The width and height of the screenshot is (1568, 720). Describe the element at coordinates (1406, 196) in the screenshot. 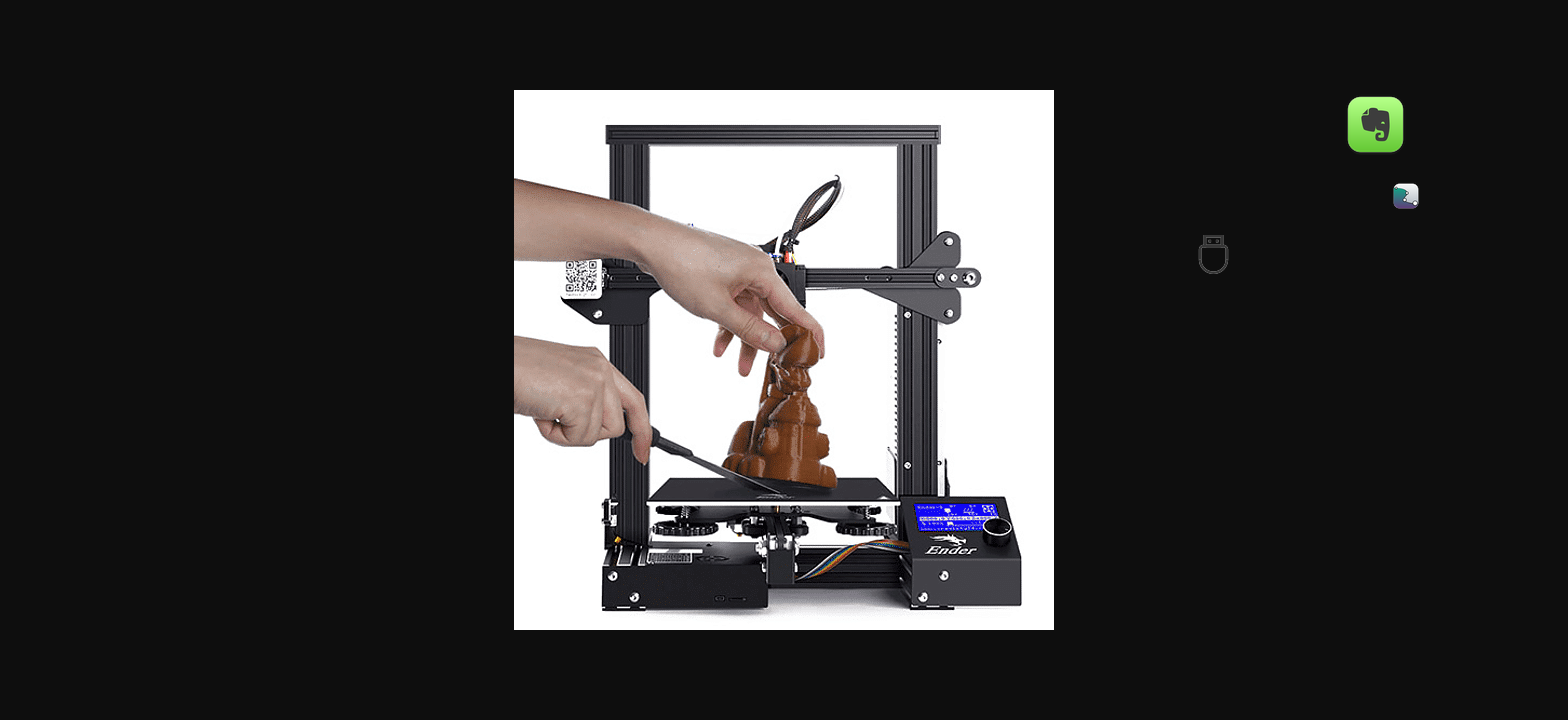

I see `open karbon vector graphics application` at that location.